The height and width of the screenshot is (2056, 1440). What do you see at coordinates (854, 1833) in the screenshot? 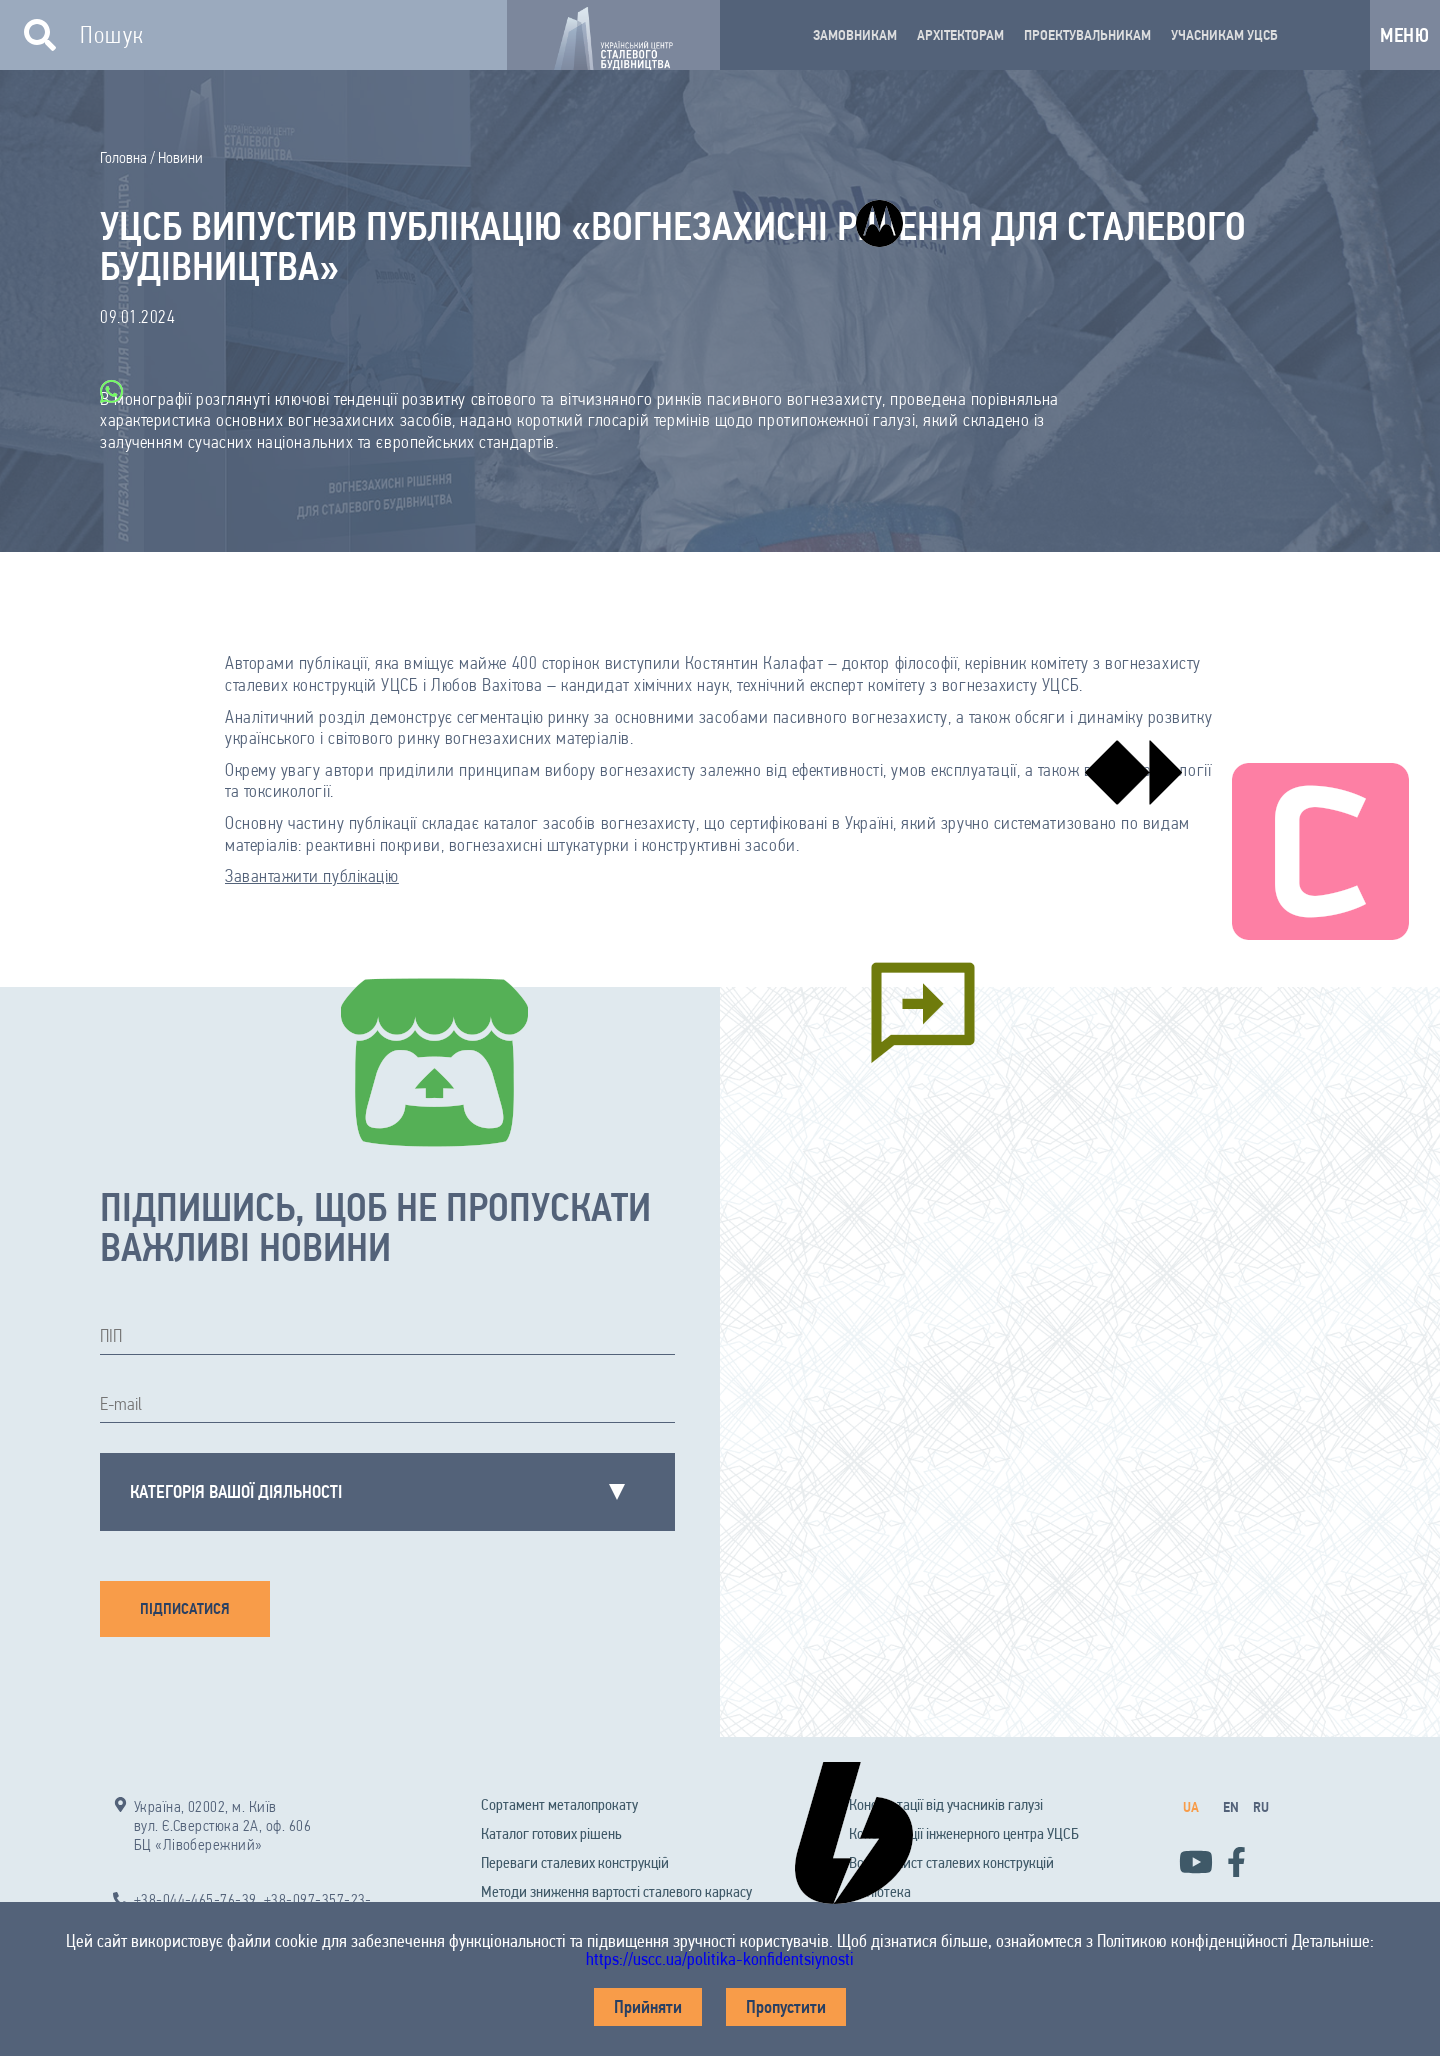
I see `open boosty creator platform` at bounding box center [854, 1833].